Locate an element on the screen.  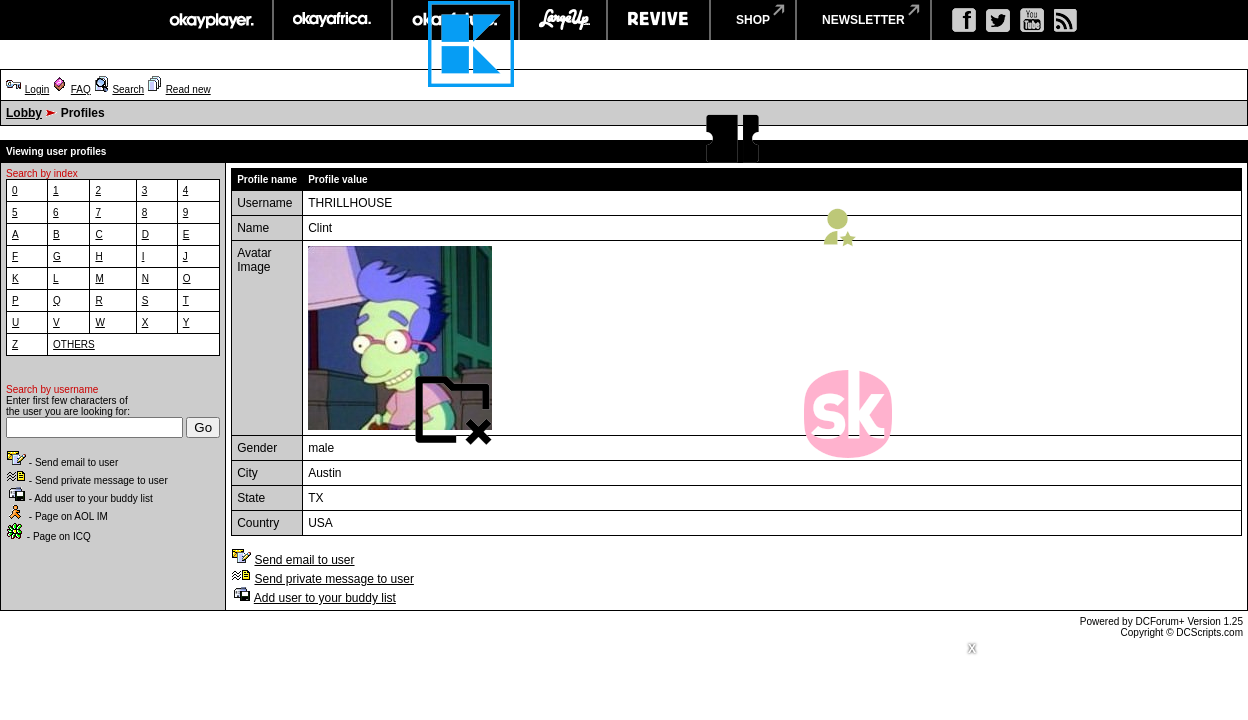
close or collapse a folder is located at coordinates (452, 409).